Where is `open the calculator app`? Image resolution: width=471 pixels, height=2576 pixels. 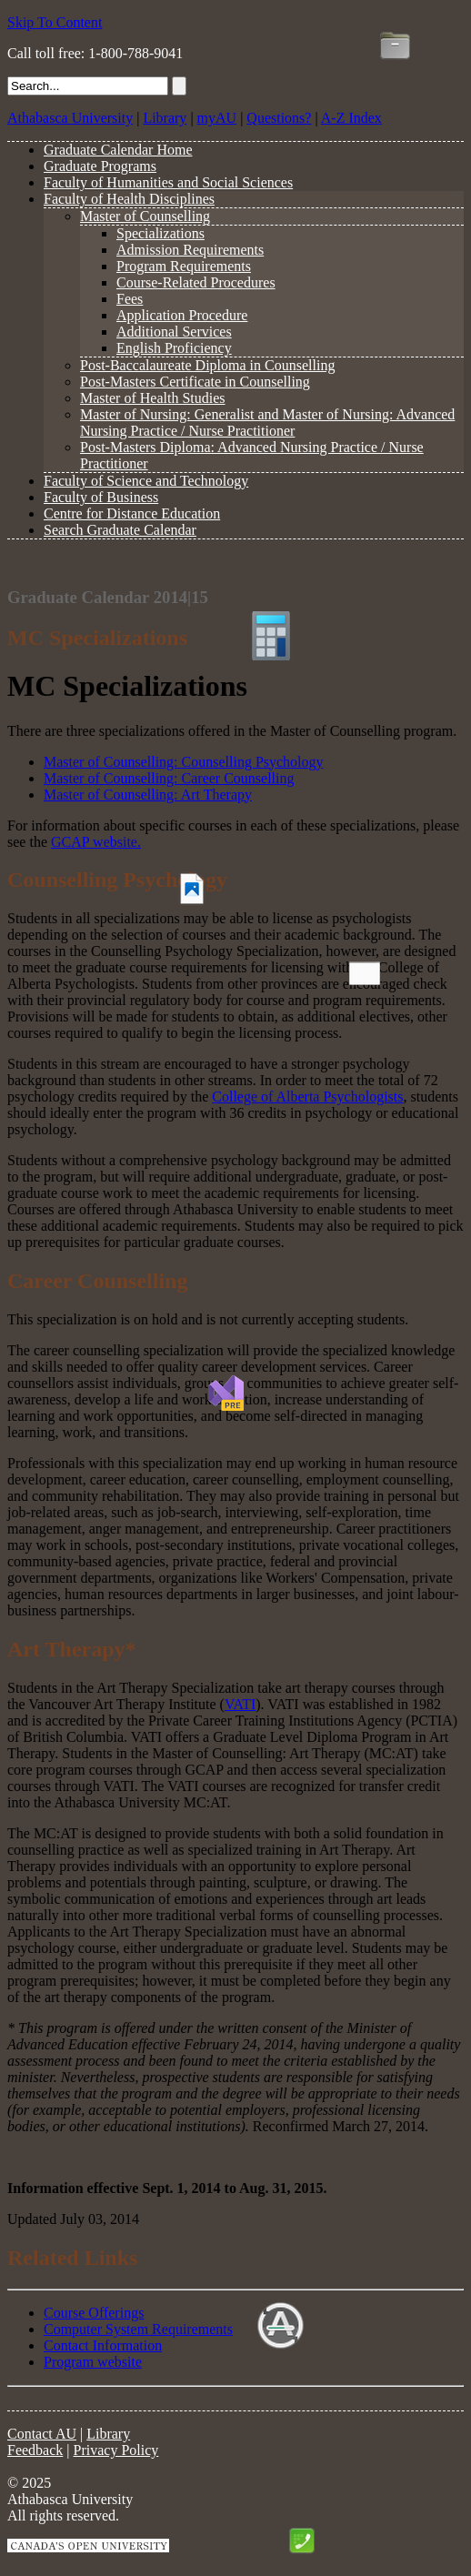 open the calculator app is located at coordinates (271, 636).